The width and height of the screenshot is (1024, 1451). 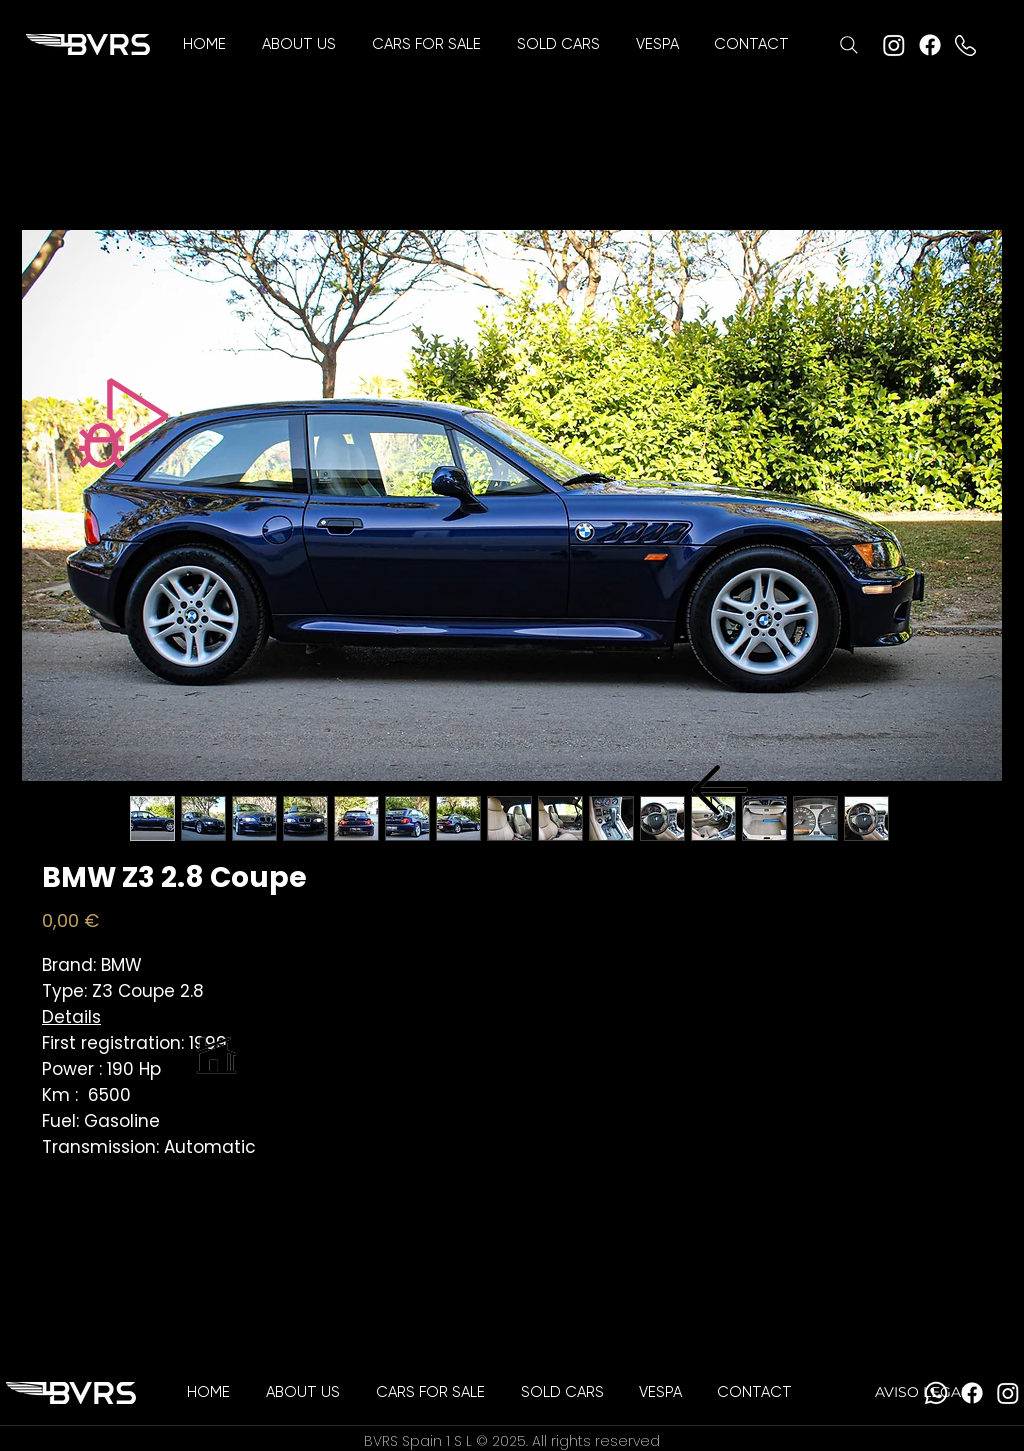 I want to click on navigate to home screen, so click(x=216, y=1055).